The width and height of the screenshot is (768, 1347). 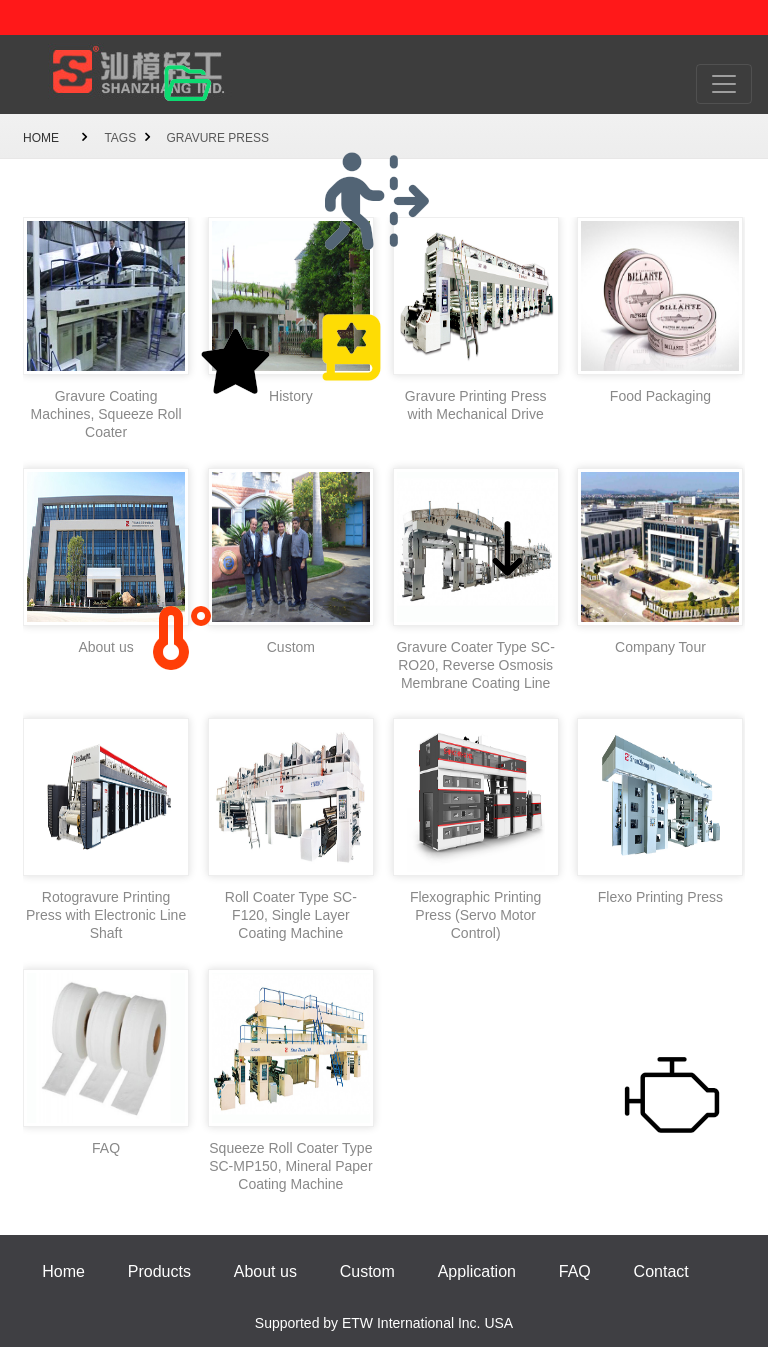 I want to click on access Jewish religious texts or scriptures, so click(x=351, y=347).